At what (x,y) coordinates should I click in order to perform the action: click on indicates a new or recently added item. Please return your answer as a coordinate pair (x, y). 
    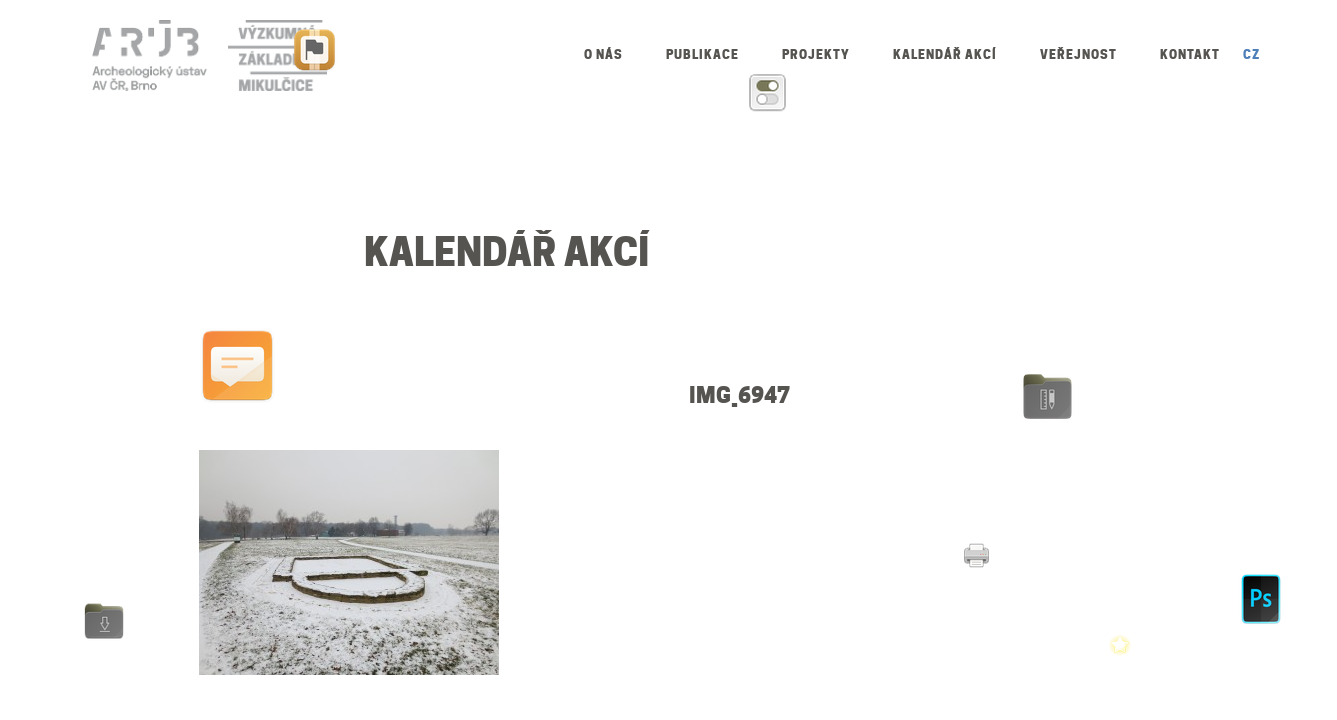
    Looking at the image, I should click on (1119, 645).